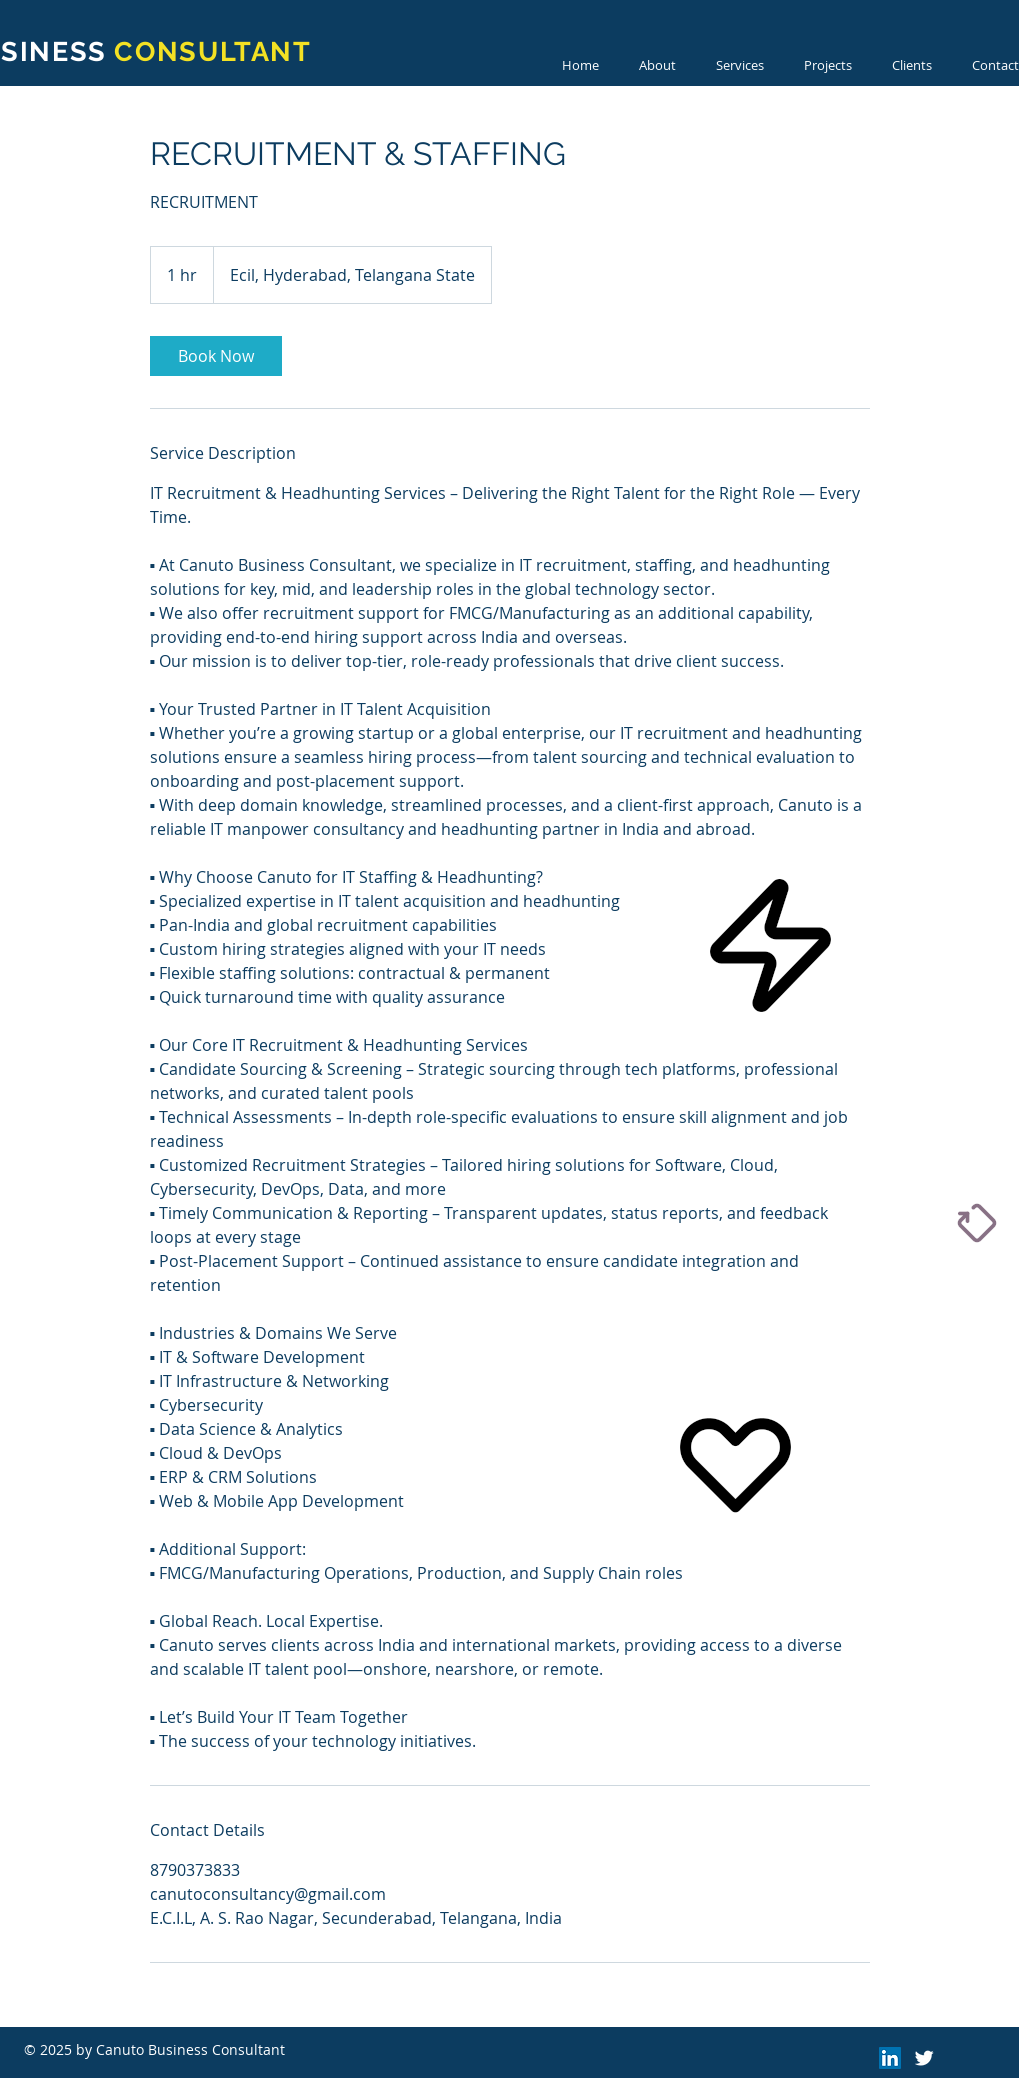 The height and width of the screenshot is (2078, 1019). I want to click on add to favorites, so click(735, 1462).